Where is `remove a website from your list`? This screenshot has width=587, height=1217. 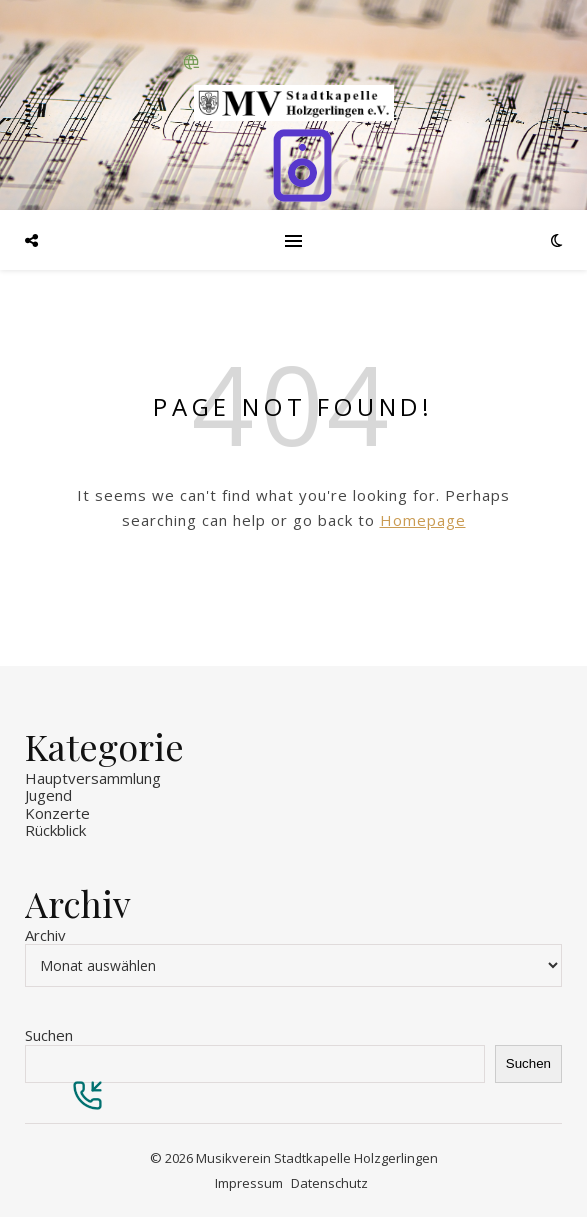 remove a website from your list is located at coordinates (191, 62).